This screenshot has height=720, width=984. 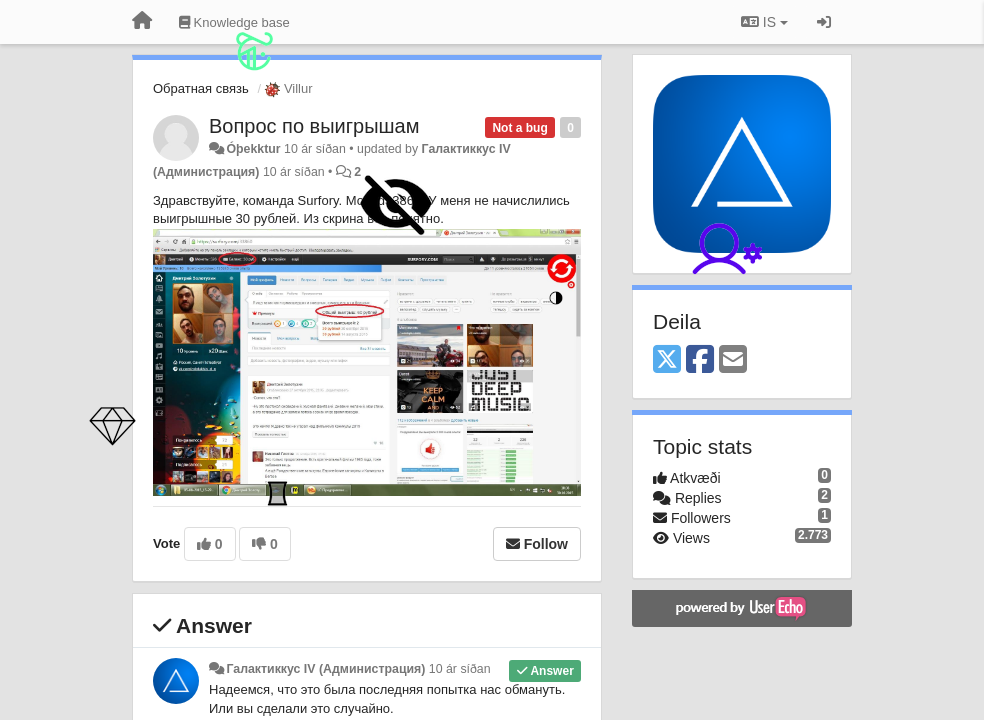 I want to click on open The New York Times app, so click(x=254, y=50).